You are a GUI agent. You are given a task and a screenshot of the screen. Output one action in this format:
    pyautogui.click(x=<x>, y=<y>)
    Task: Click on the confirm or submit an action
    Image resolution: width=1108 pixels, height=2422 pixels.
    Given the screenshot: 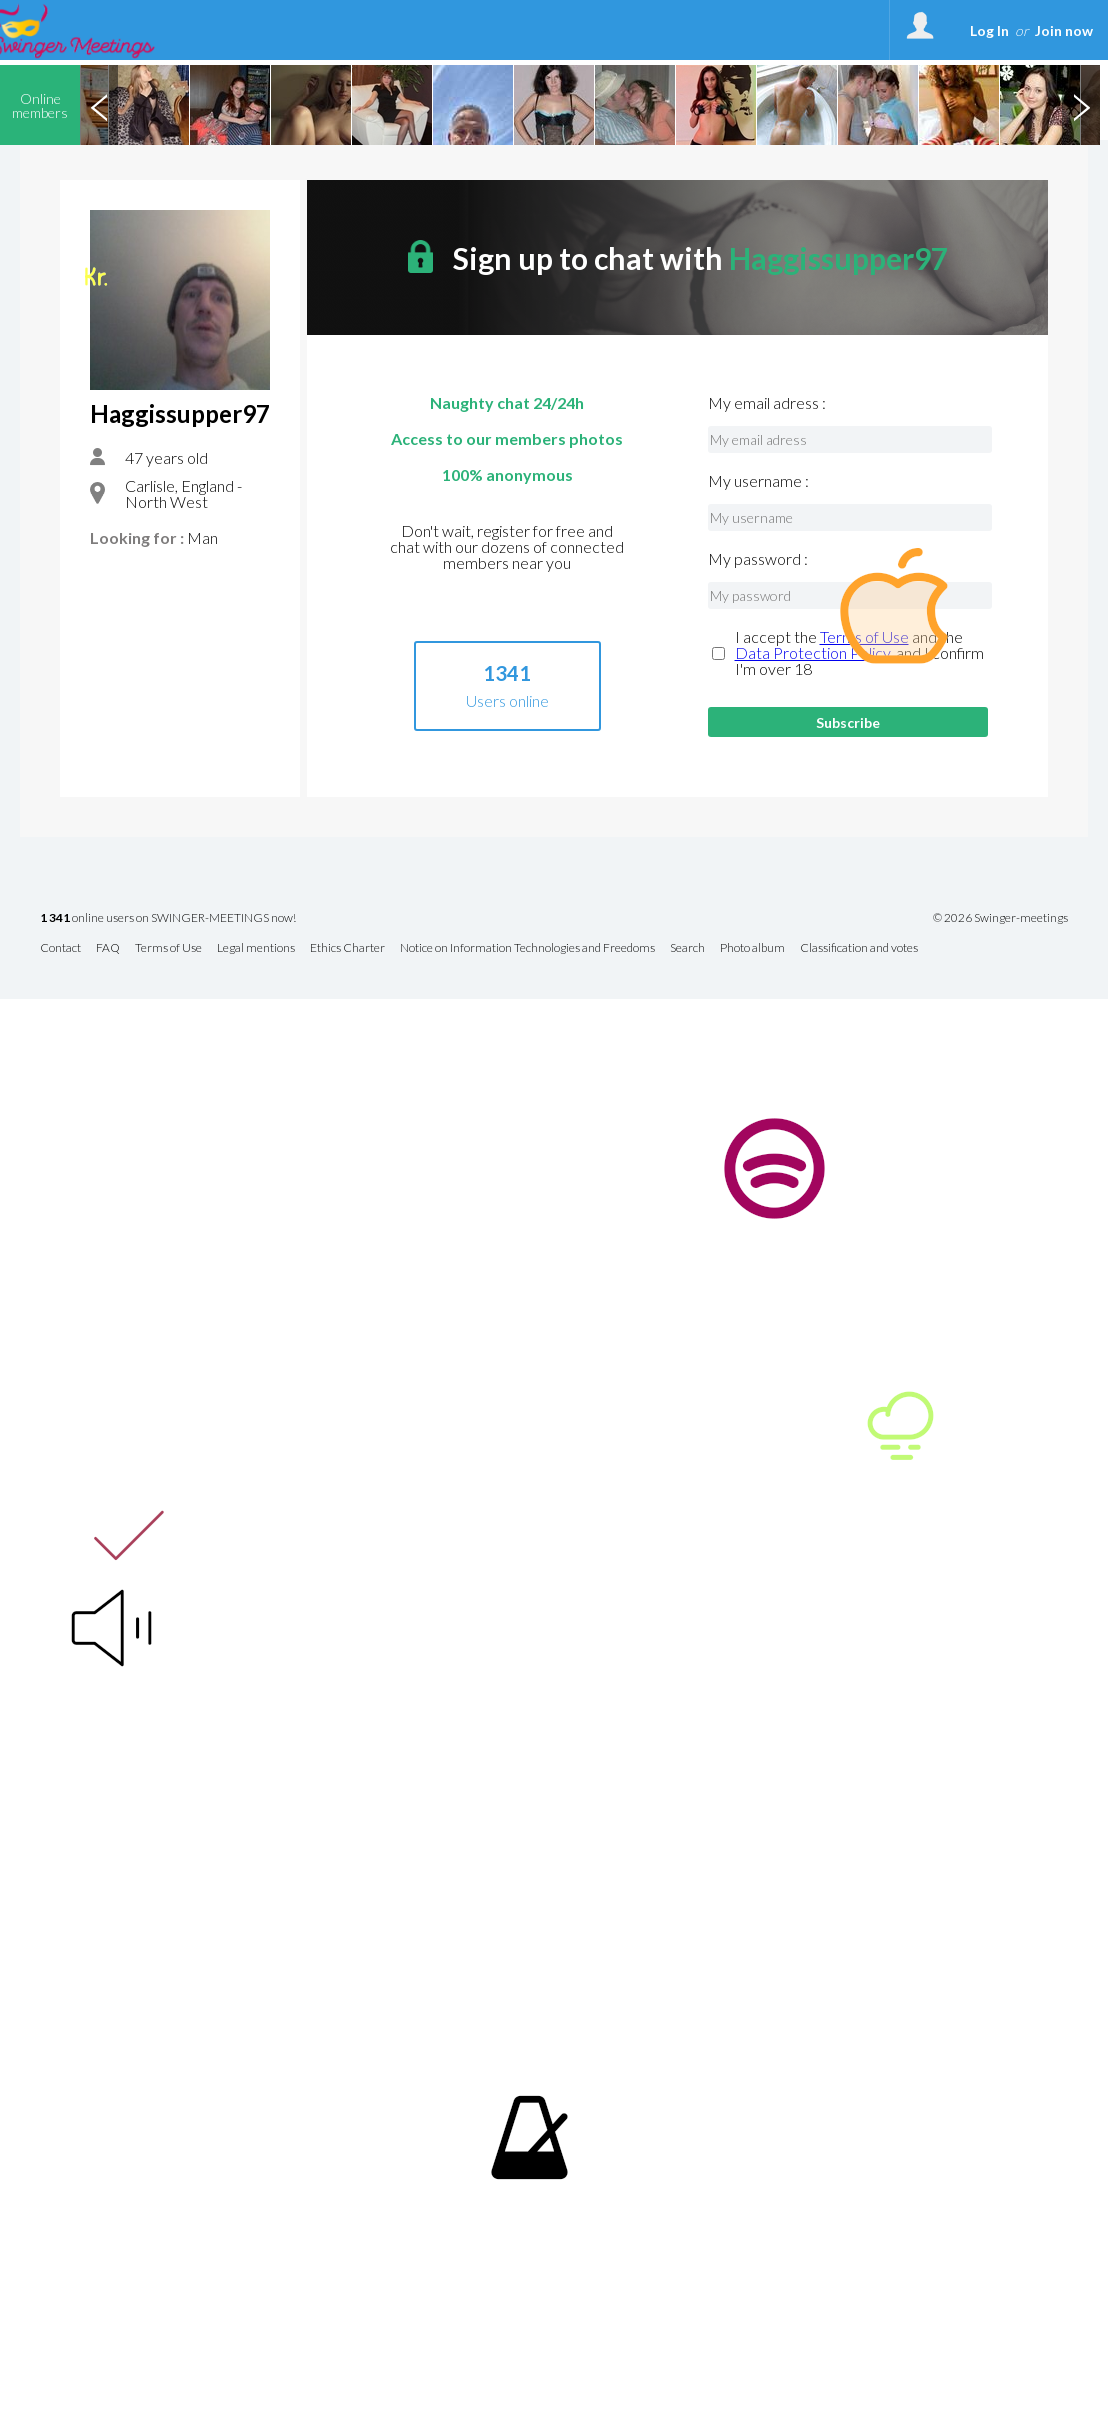 What is the action you would take?
    pyautogui.click(x=127, y=1532)
    